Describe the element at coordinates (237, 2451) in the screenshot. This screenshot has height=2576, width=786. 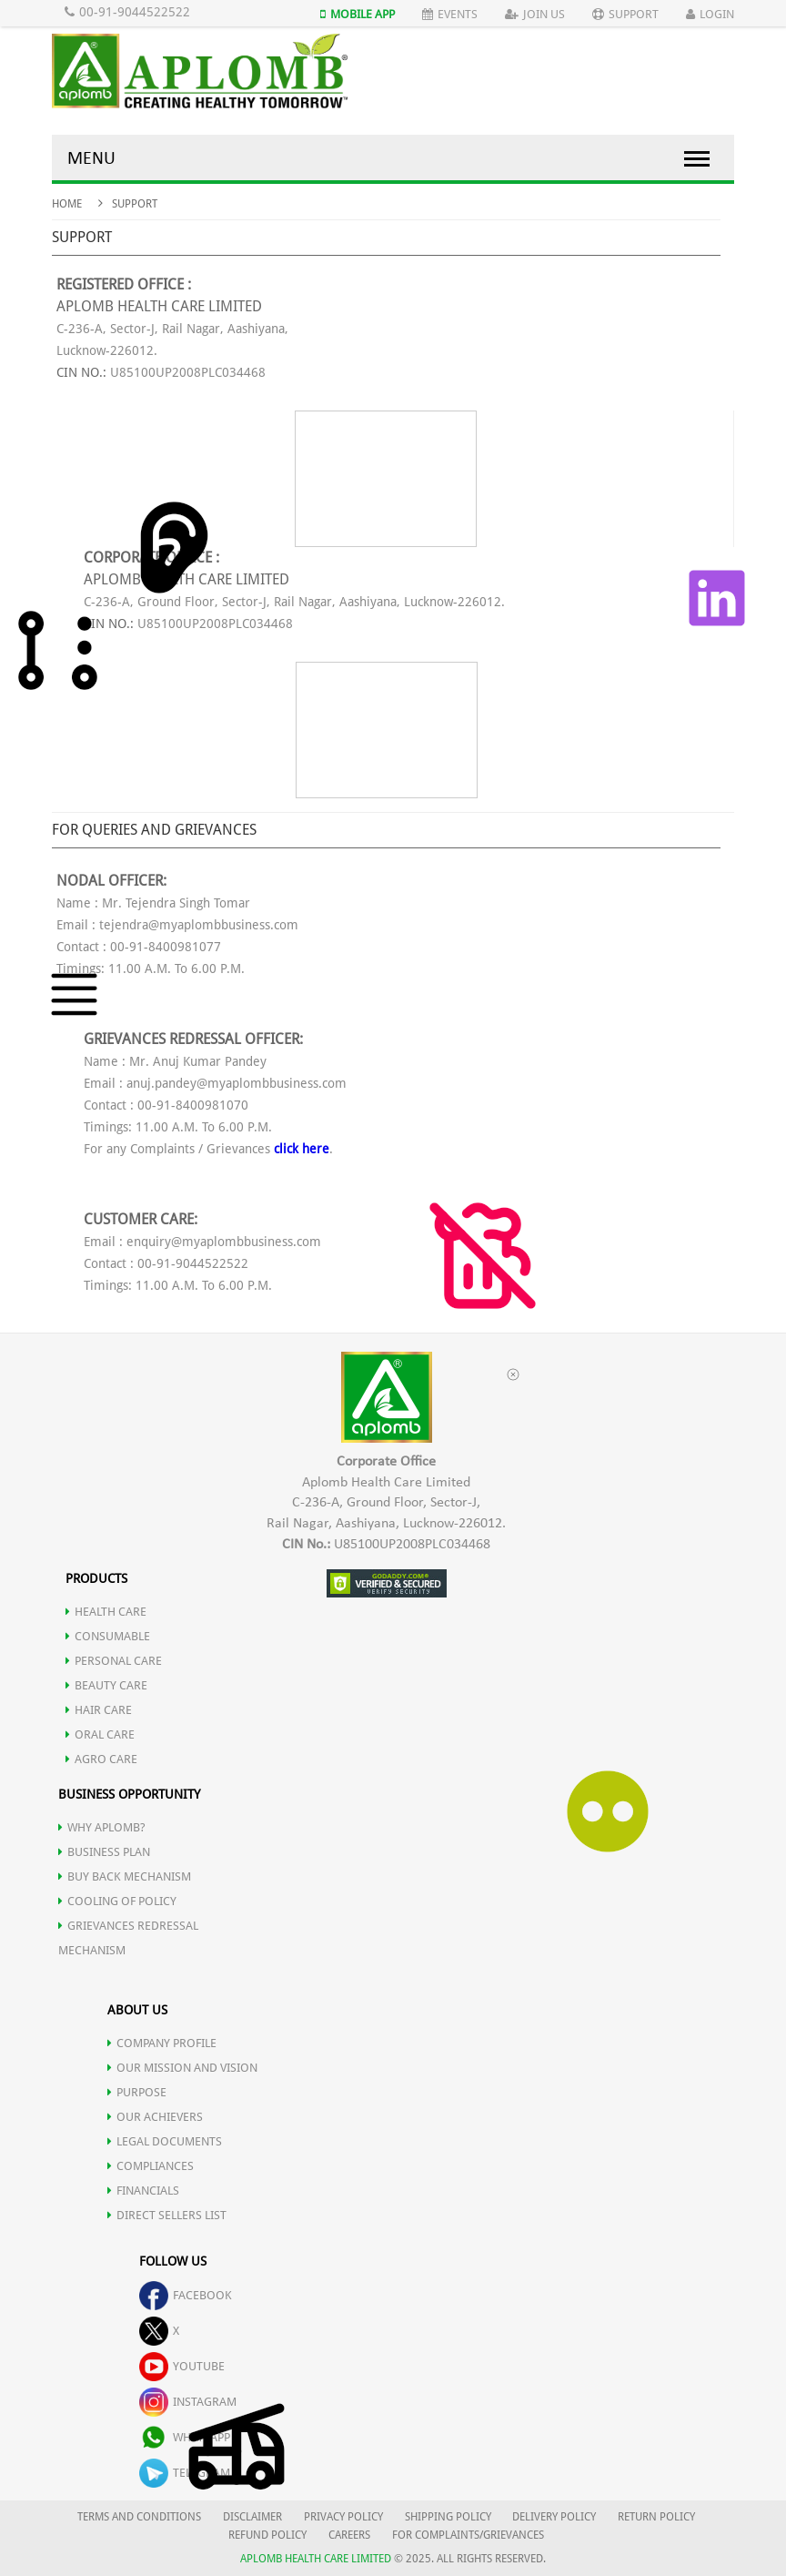
I see `indicates emergency services or fire department` at that location.